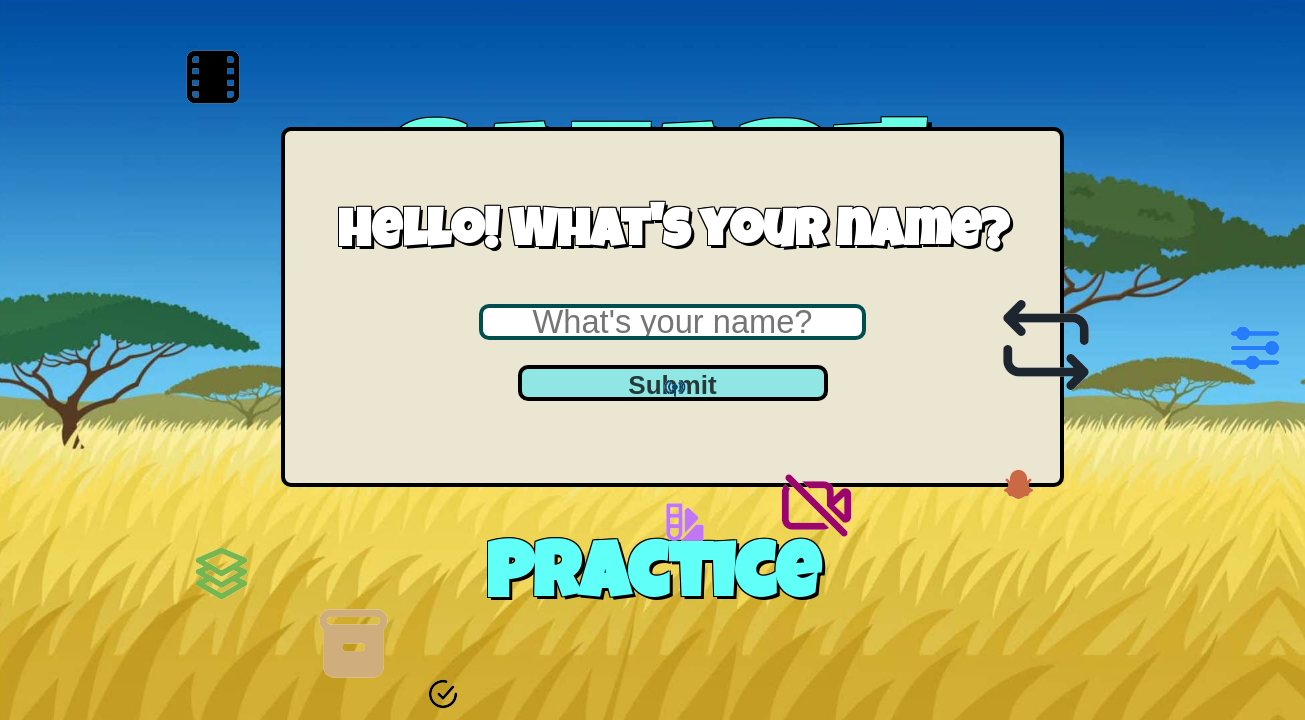 The height and width of the screenshot is (720, 1305). Describe the element at coordinates (221, 573) in the screenshot. I see `view or manage layers` at that location.